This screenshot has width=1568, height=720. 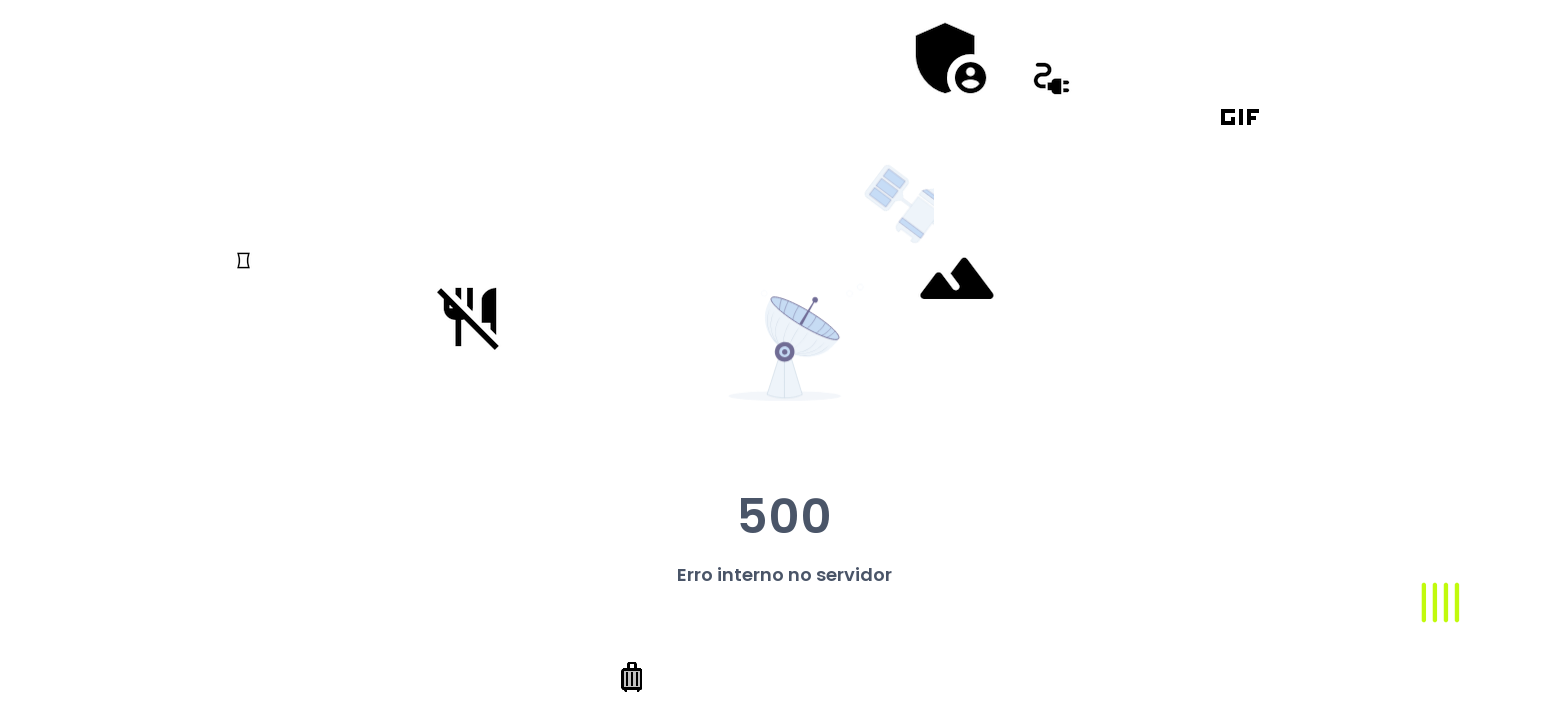 What do you see at coordinates (1240, 117) in the screenshot?
I see `insert a GIF into your message` at bounding box center [1240, 117].